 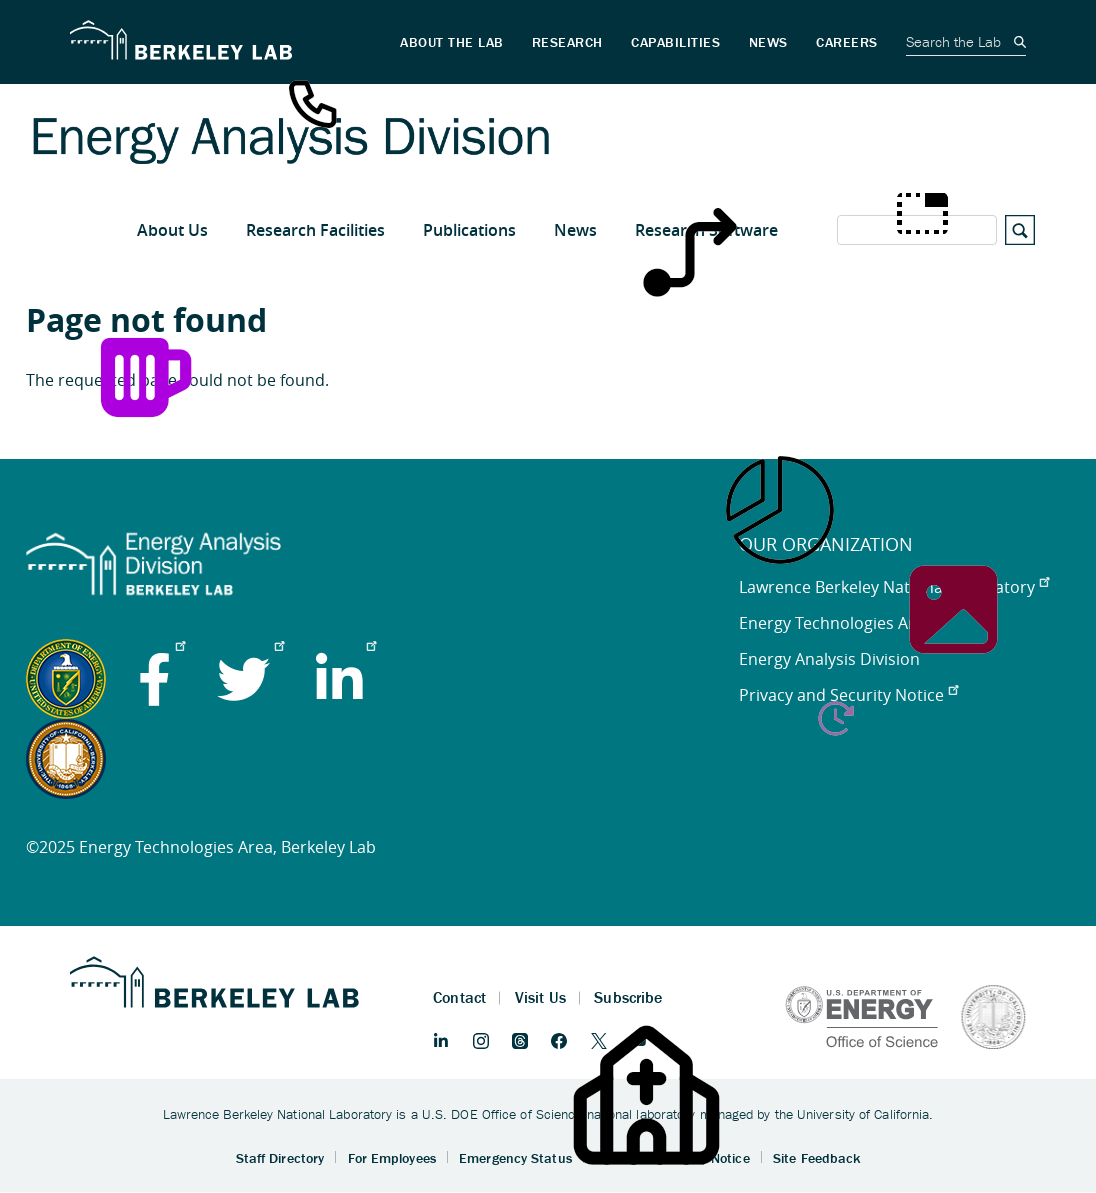 What do you see at coordinates (690, 250) in the screenshot?
I see `follow a guided path or tutorial` at bounding box center [690, 250].